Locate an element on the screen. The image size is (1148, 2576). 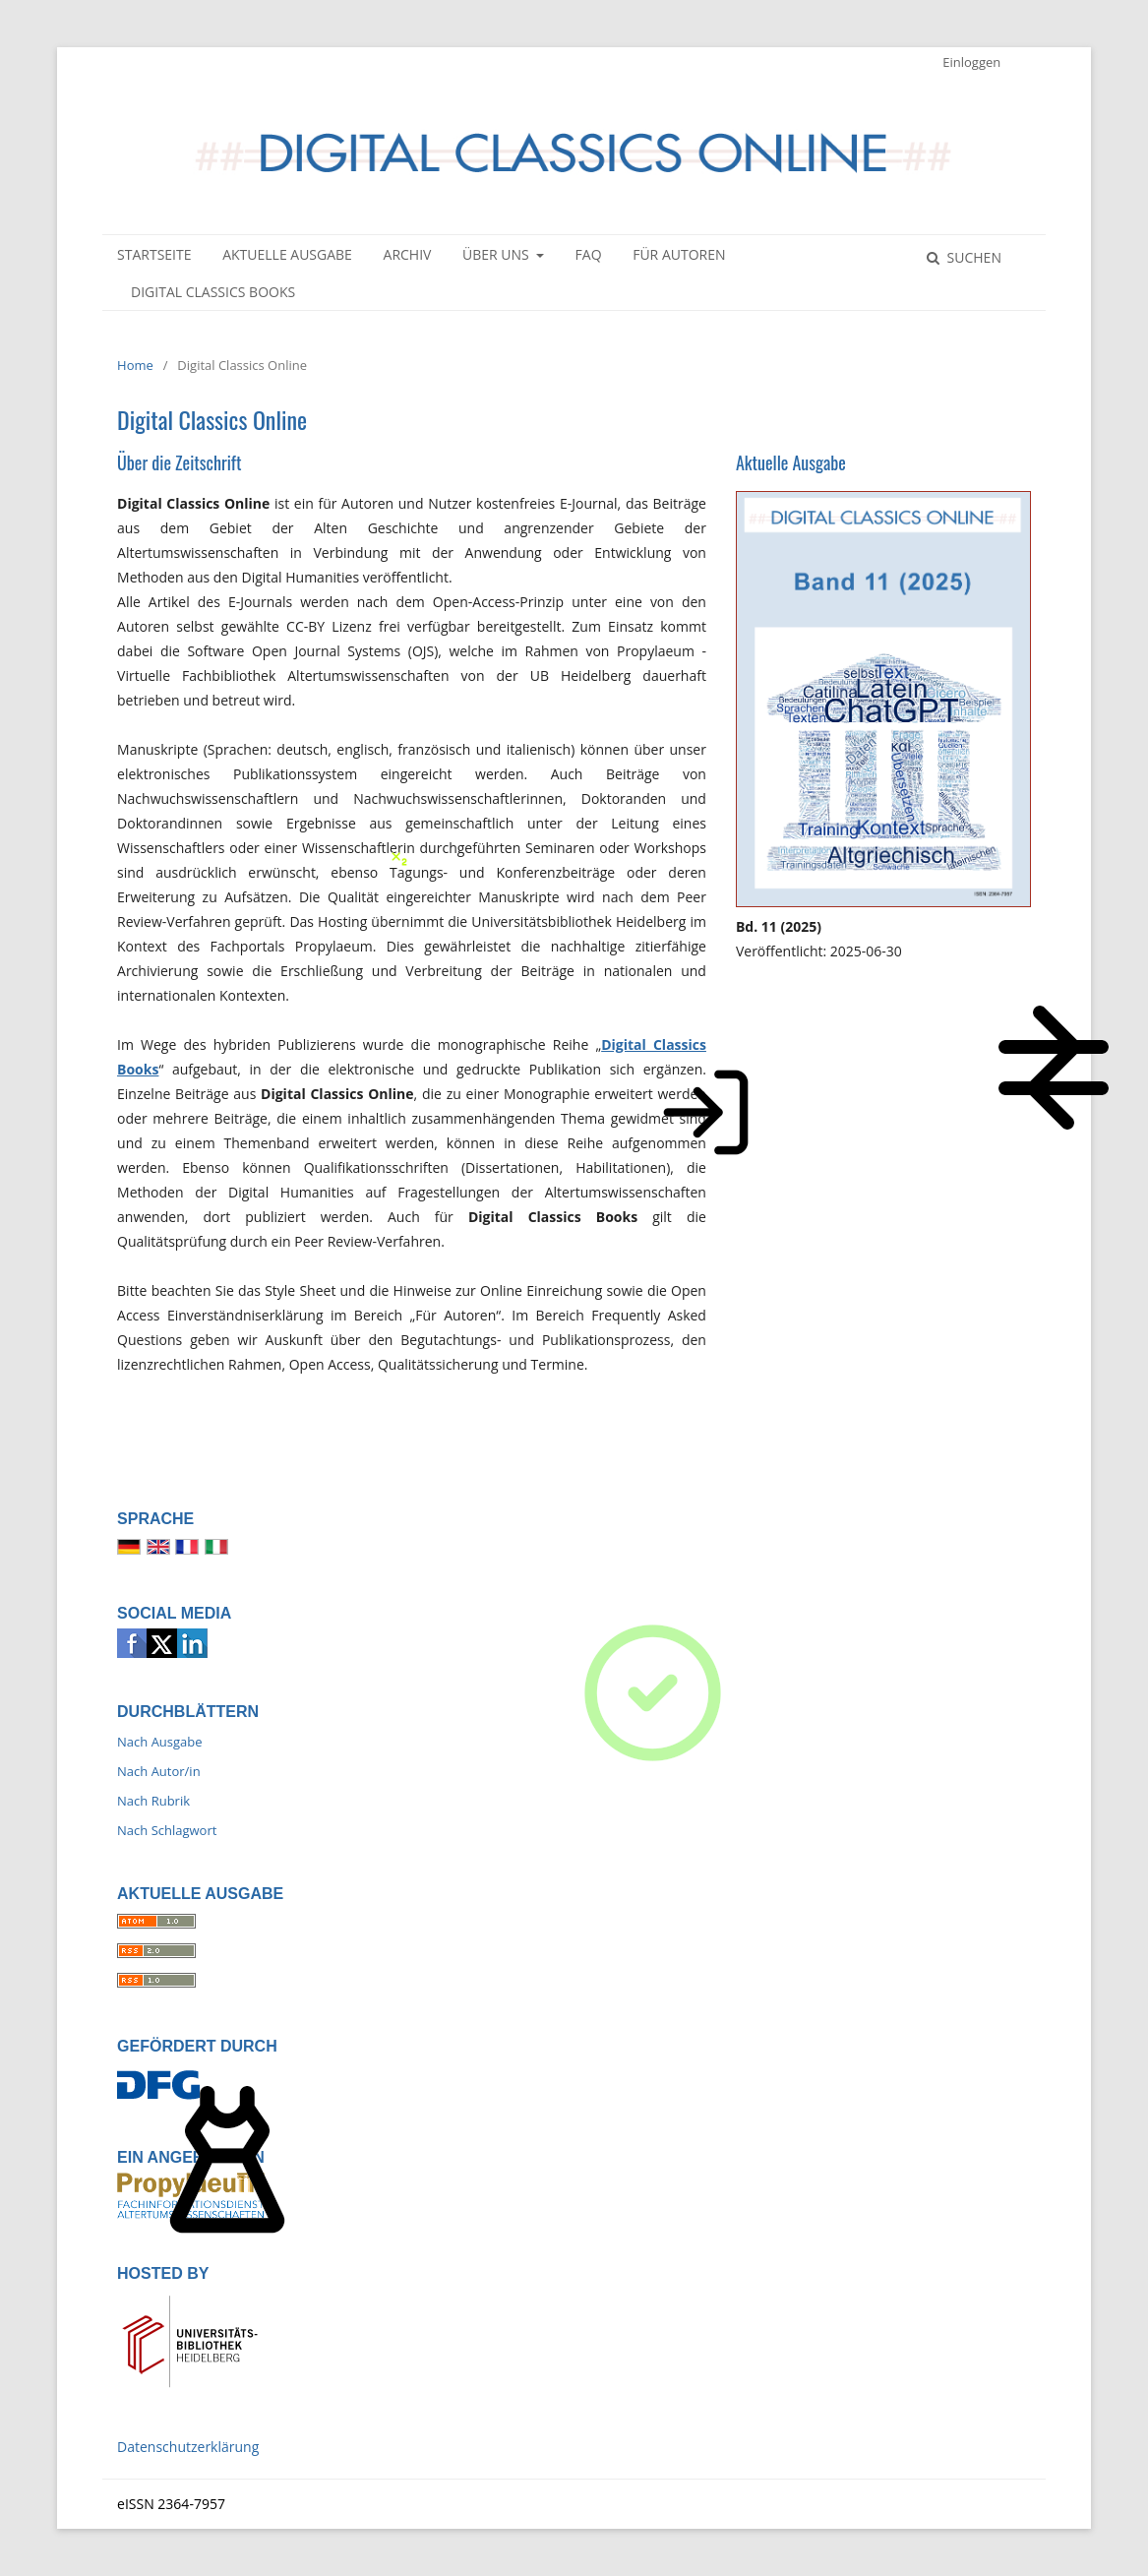
indicates a railway or train station is located at coordinates (1054, 1068).